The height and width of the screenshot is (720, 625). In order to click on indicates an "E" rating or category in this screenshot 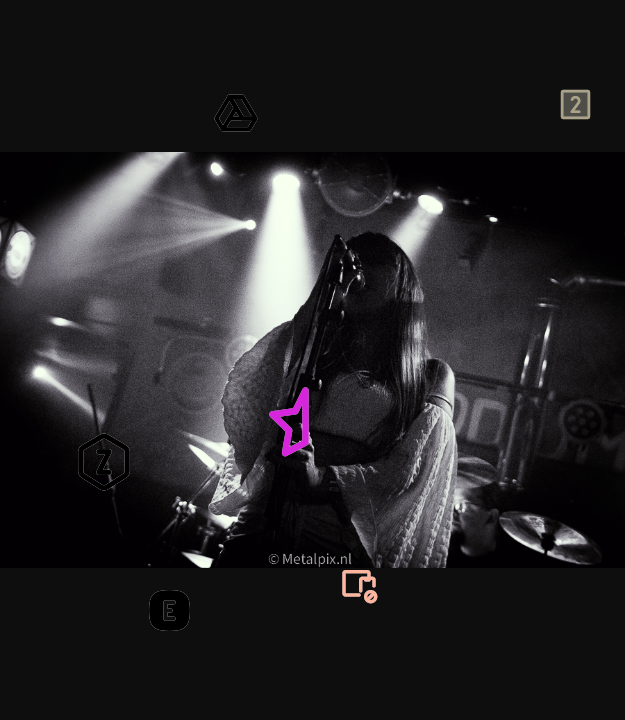, I will do `click(169, 610)`.